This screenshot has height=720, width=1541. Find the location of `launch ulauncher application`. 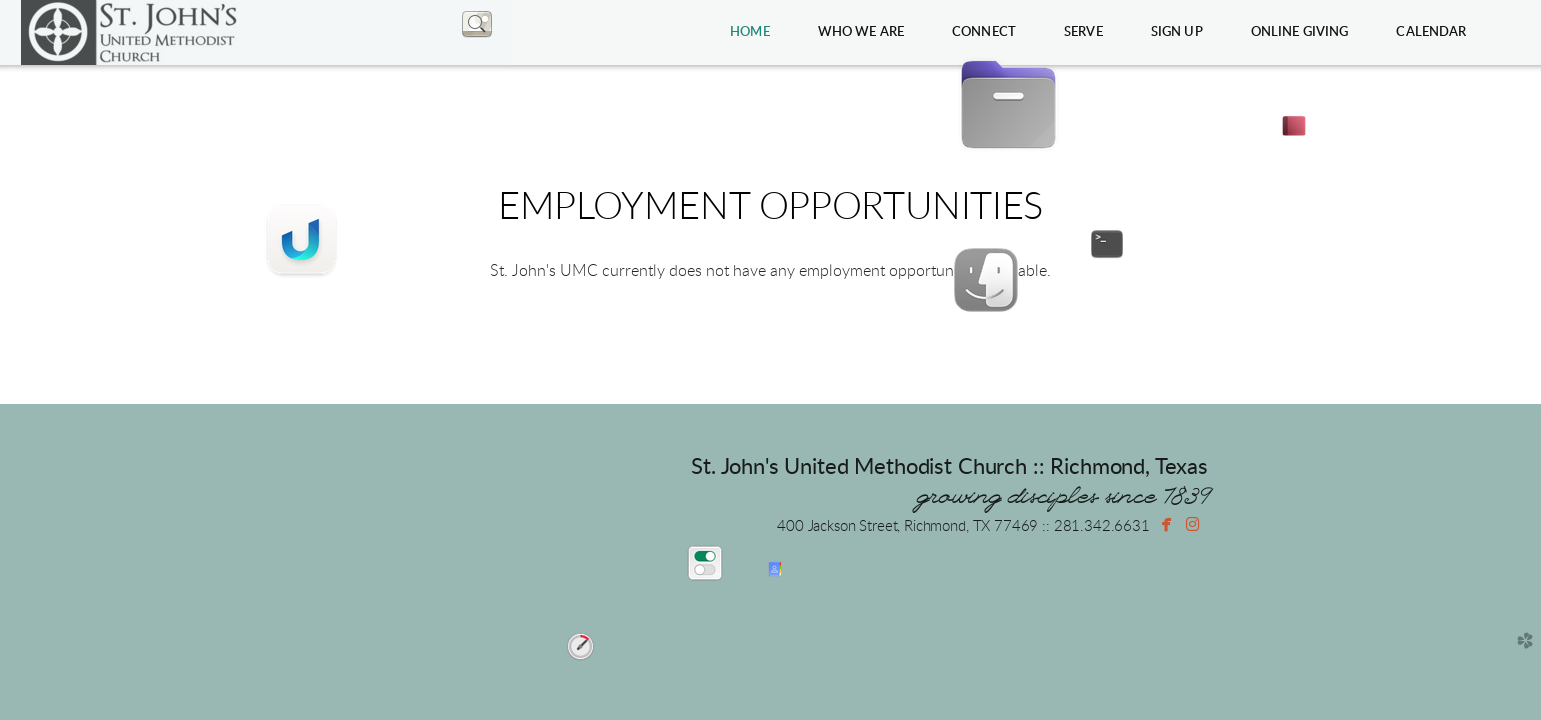

launch ulauncher application is located at coordinates (301, 239).